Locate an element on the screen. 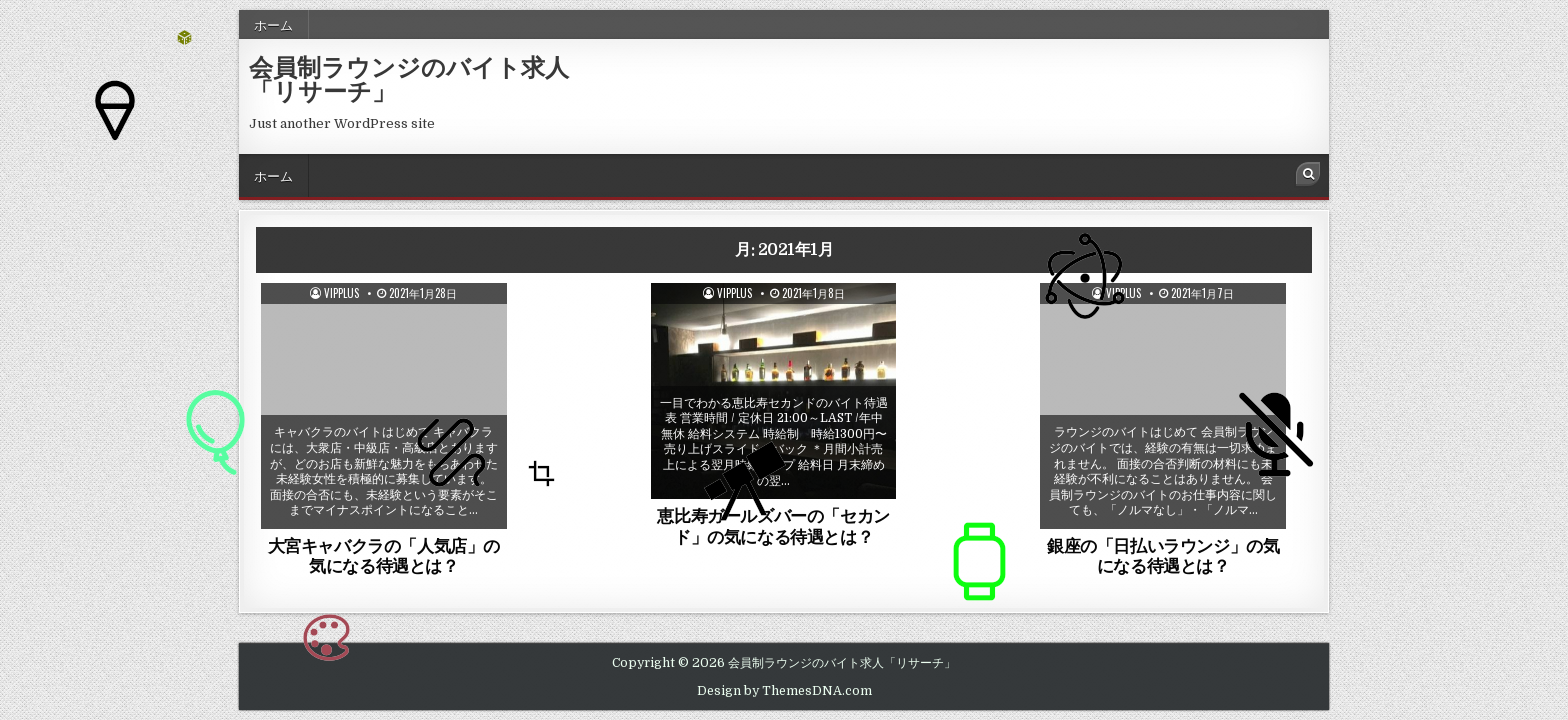  randomize or shuffle content is located at coordinates (184, 37).